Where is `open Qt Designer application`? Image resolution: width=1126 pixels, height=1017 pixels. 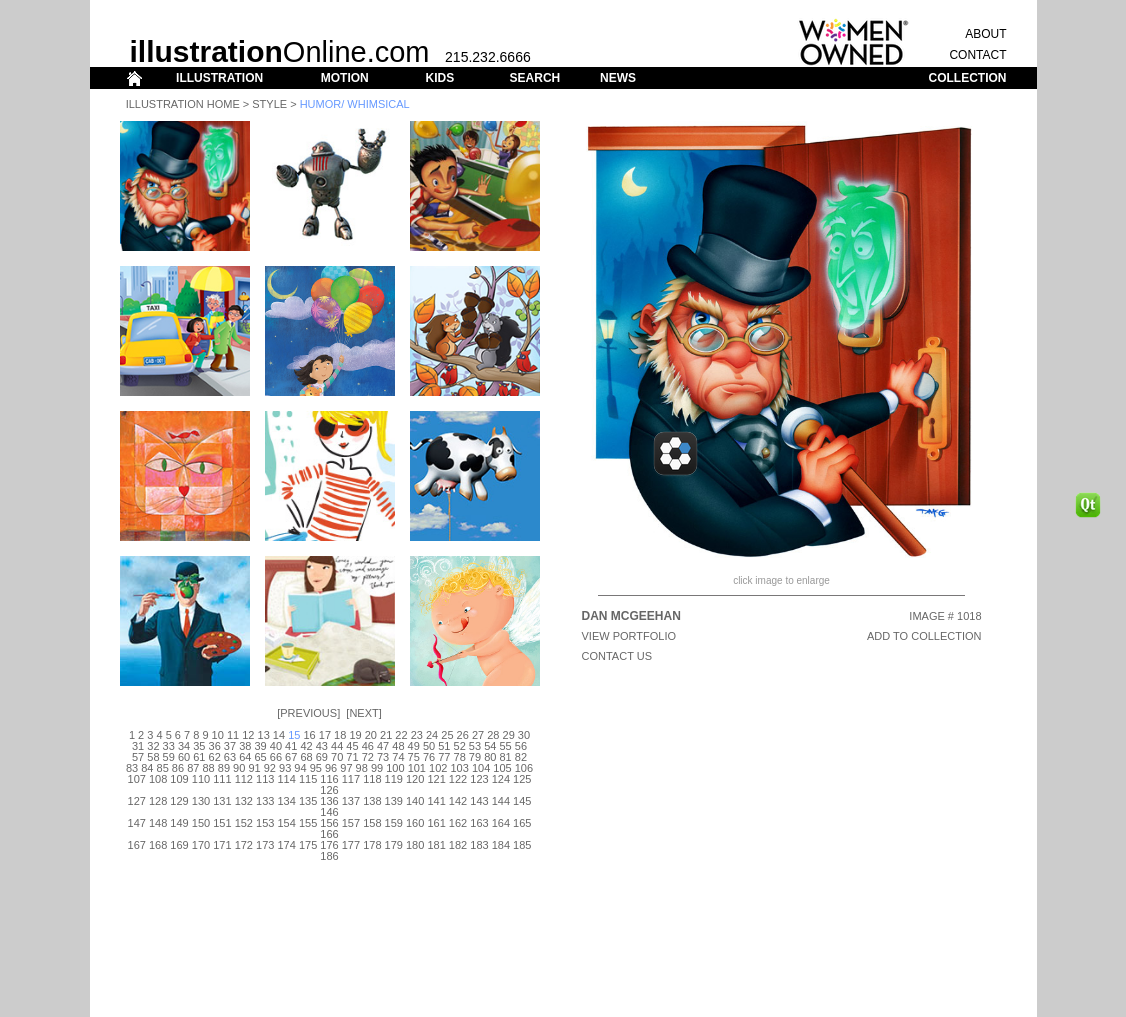 open Qt Designer application is located at coordinates (1088, 505).